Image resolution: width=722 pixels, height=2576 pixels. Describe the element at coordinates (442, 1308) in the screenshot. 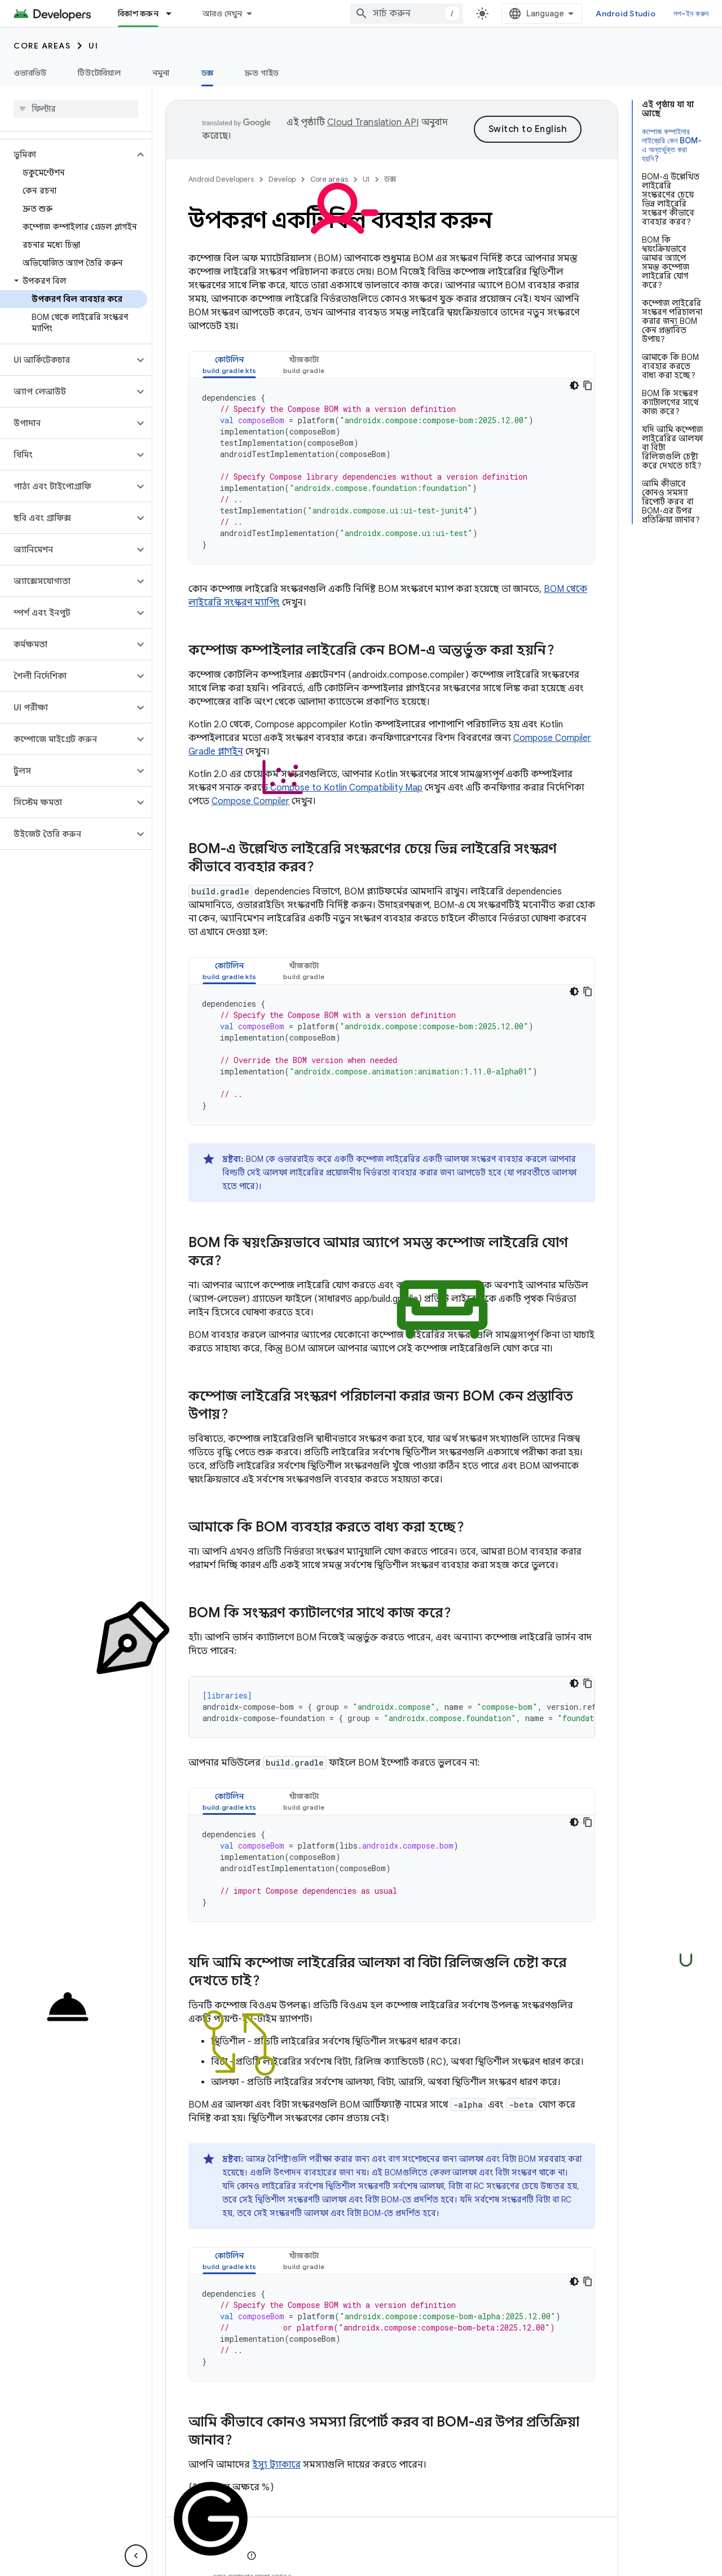

I see `browse furniture or home decor items` at that location.